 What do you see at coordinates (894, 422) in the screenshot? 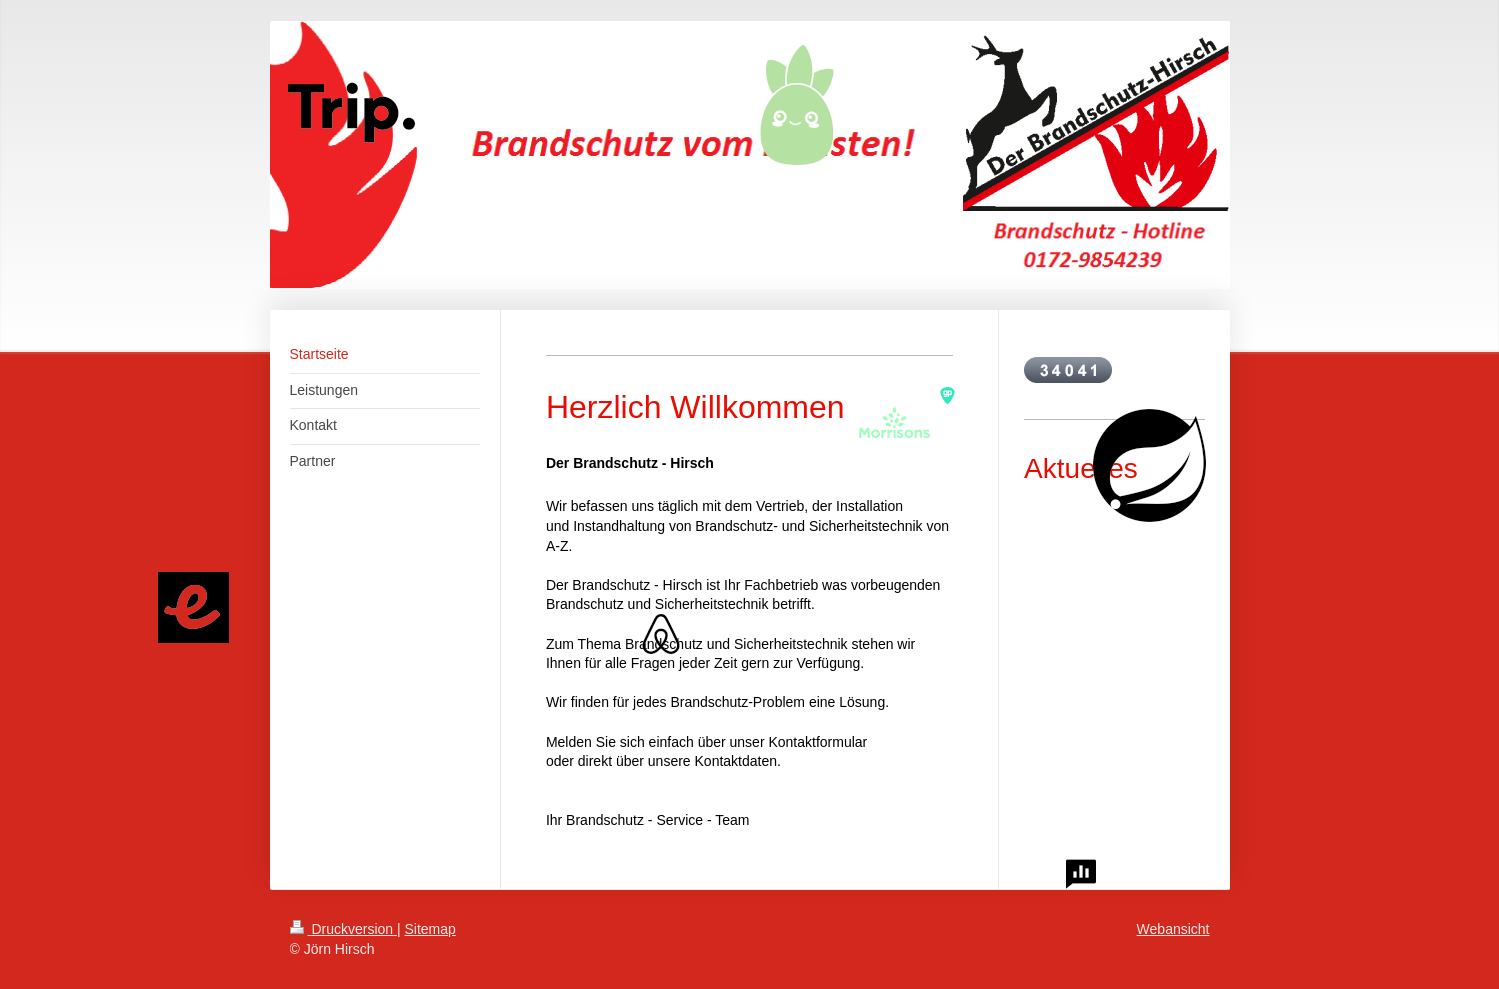
I see `morrisons supermarket app or website` at bounding box center [894, 422].